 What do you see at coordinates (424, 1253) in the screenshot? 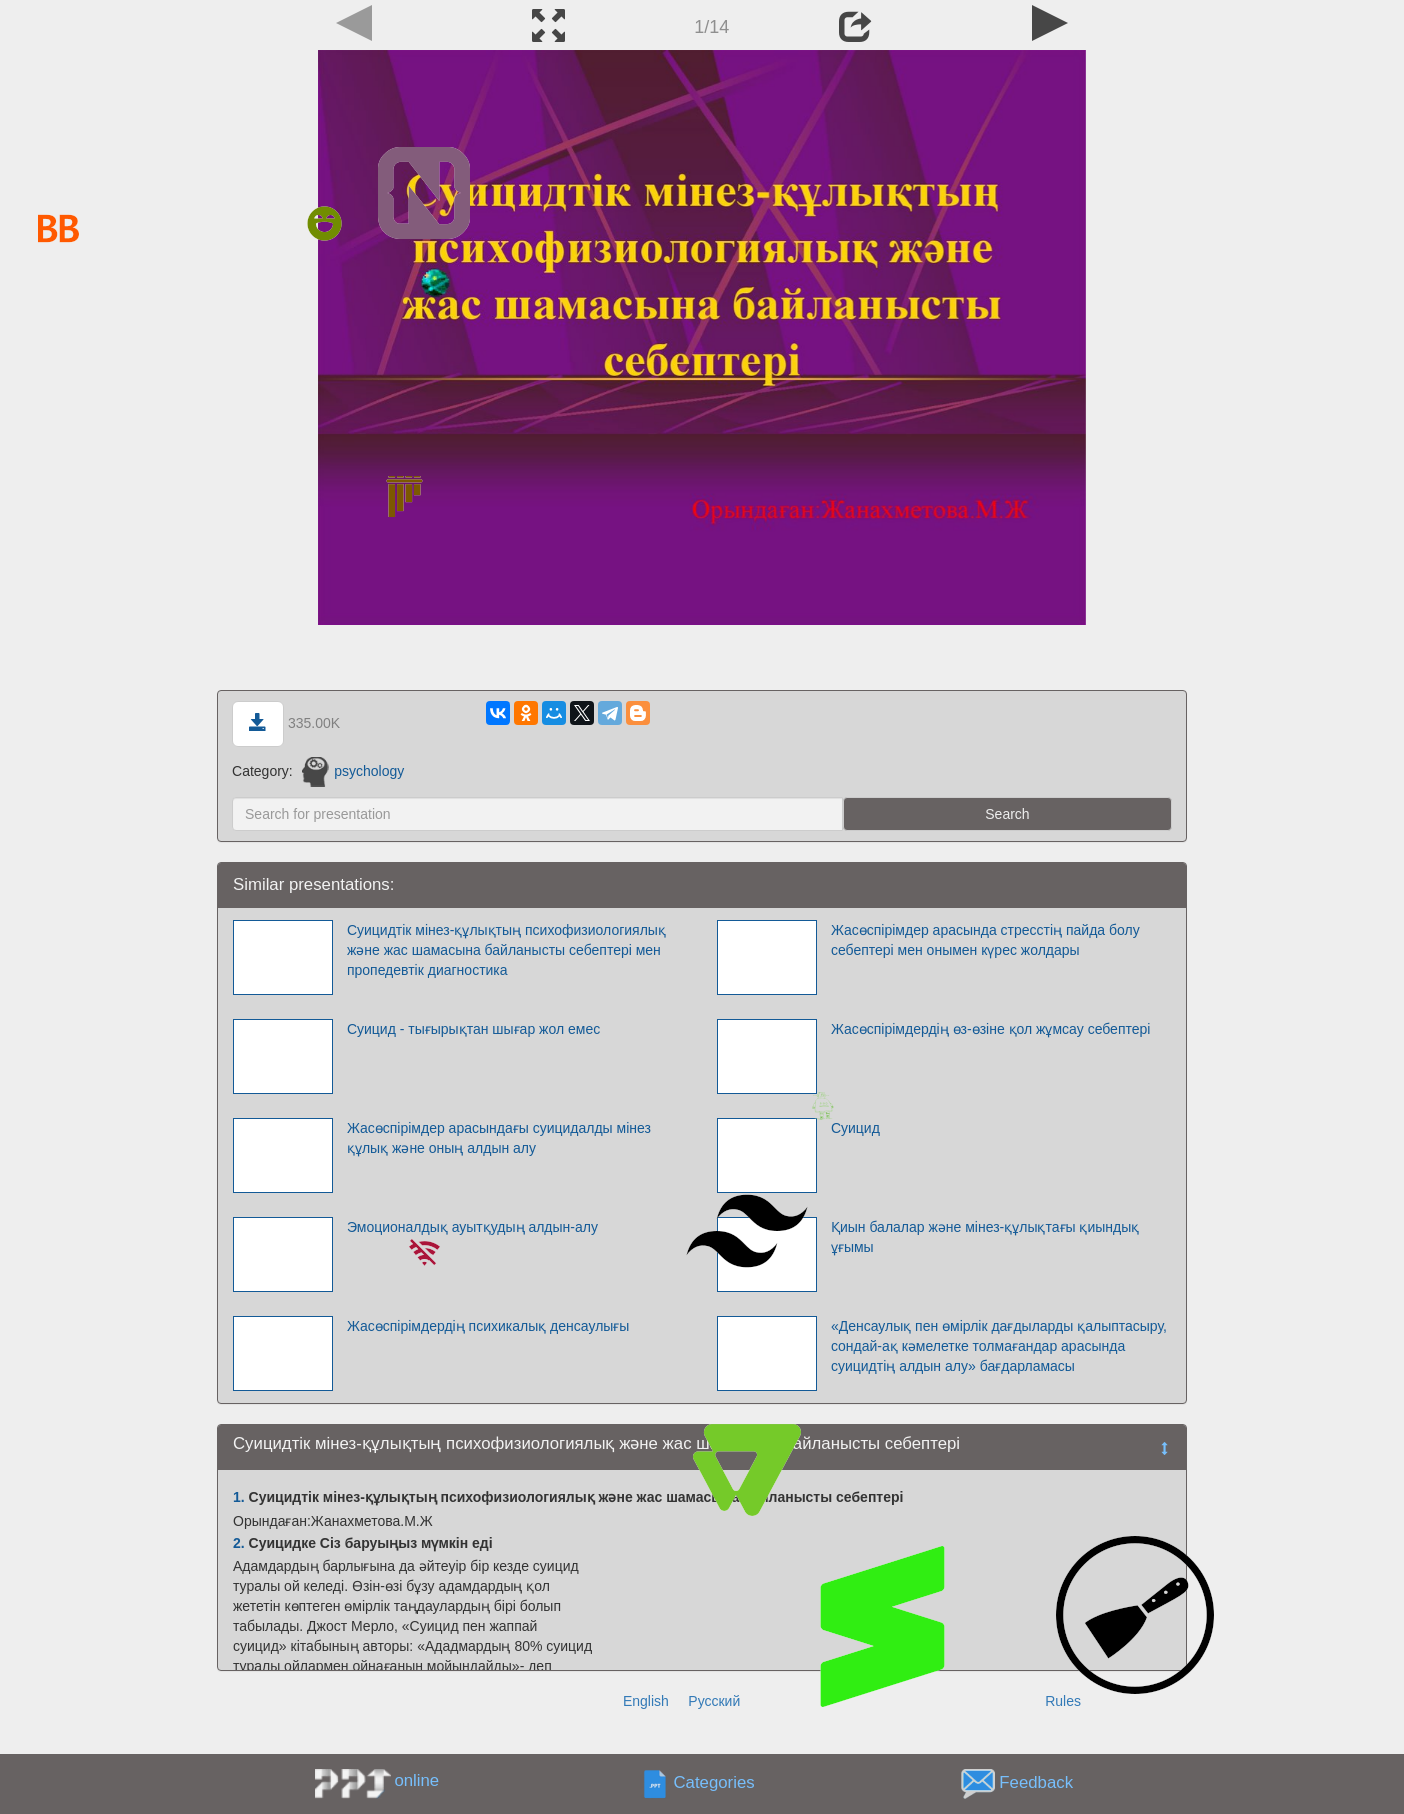
I see `indicates no wifi connection available` at bounding box center [424, 1253].